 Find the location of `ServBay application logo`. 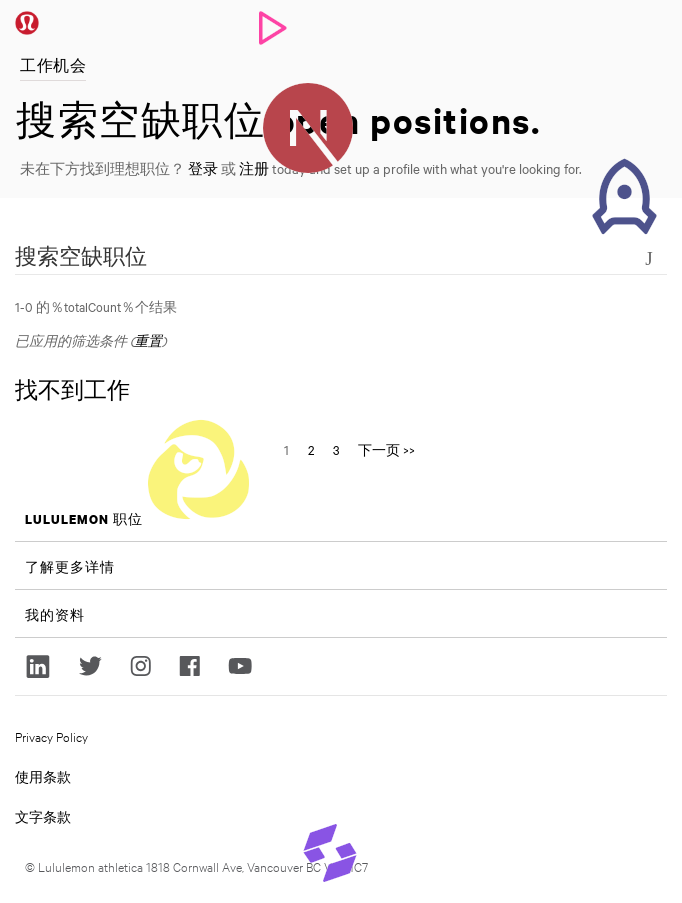

ServBay application logo is located at coordinates (330, 853).